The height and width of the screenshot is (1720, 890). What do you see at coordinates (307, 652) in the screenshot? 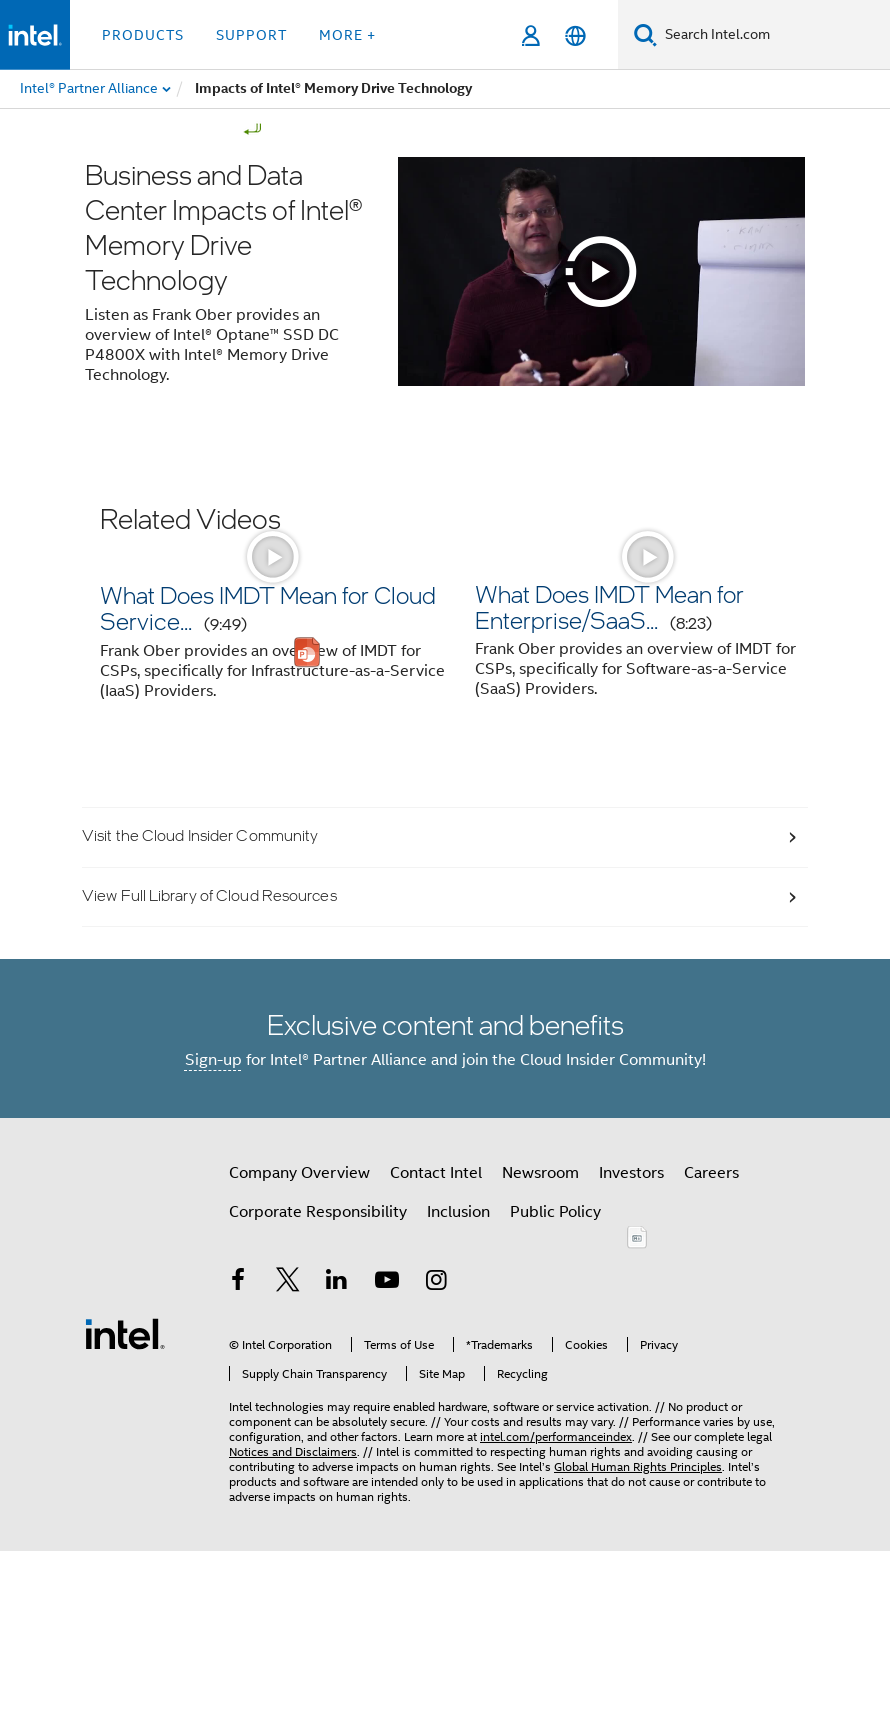
I see `a Microsoft PowerPoint file` at bounding box center [307, 652].